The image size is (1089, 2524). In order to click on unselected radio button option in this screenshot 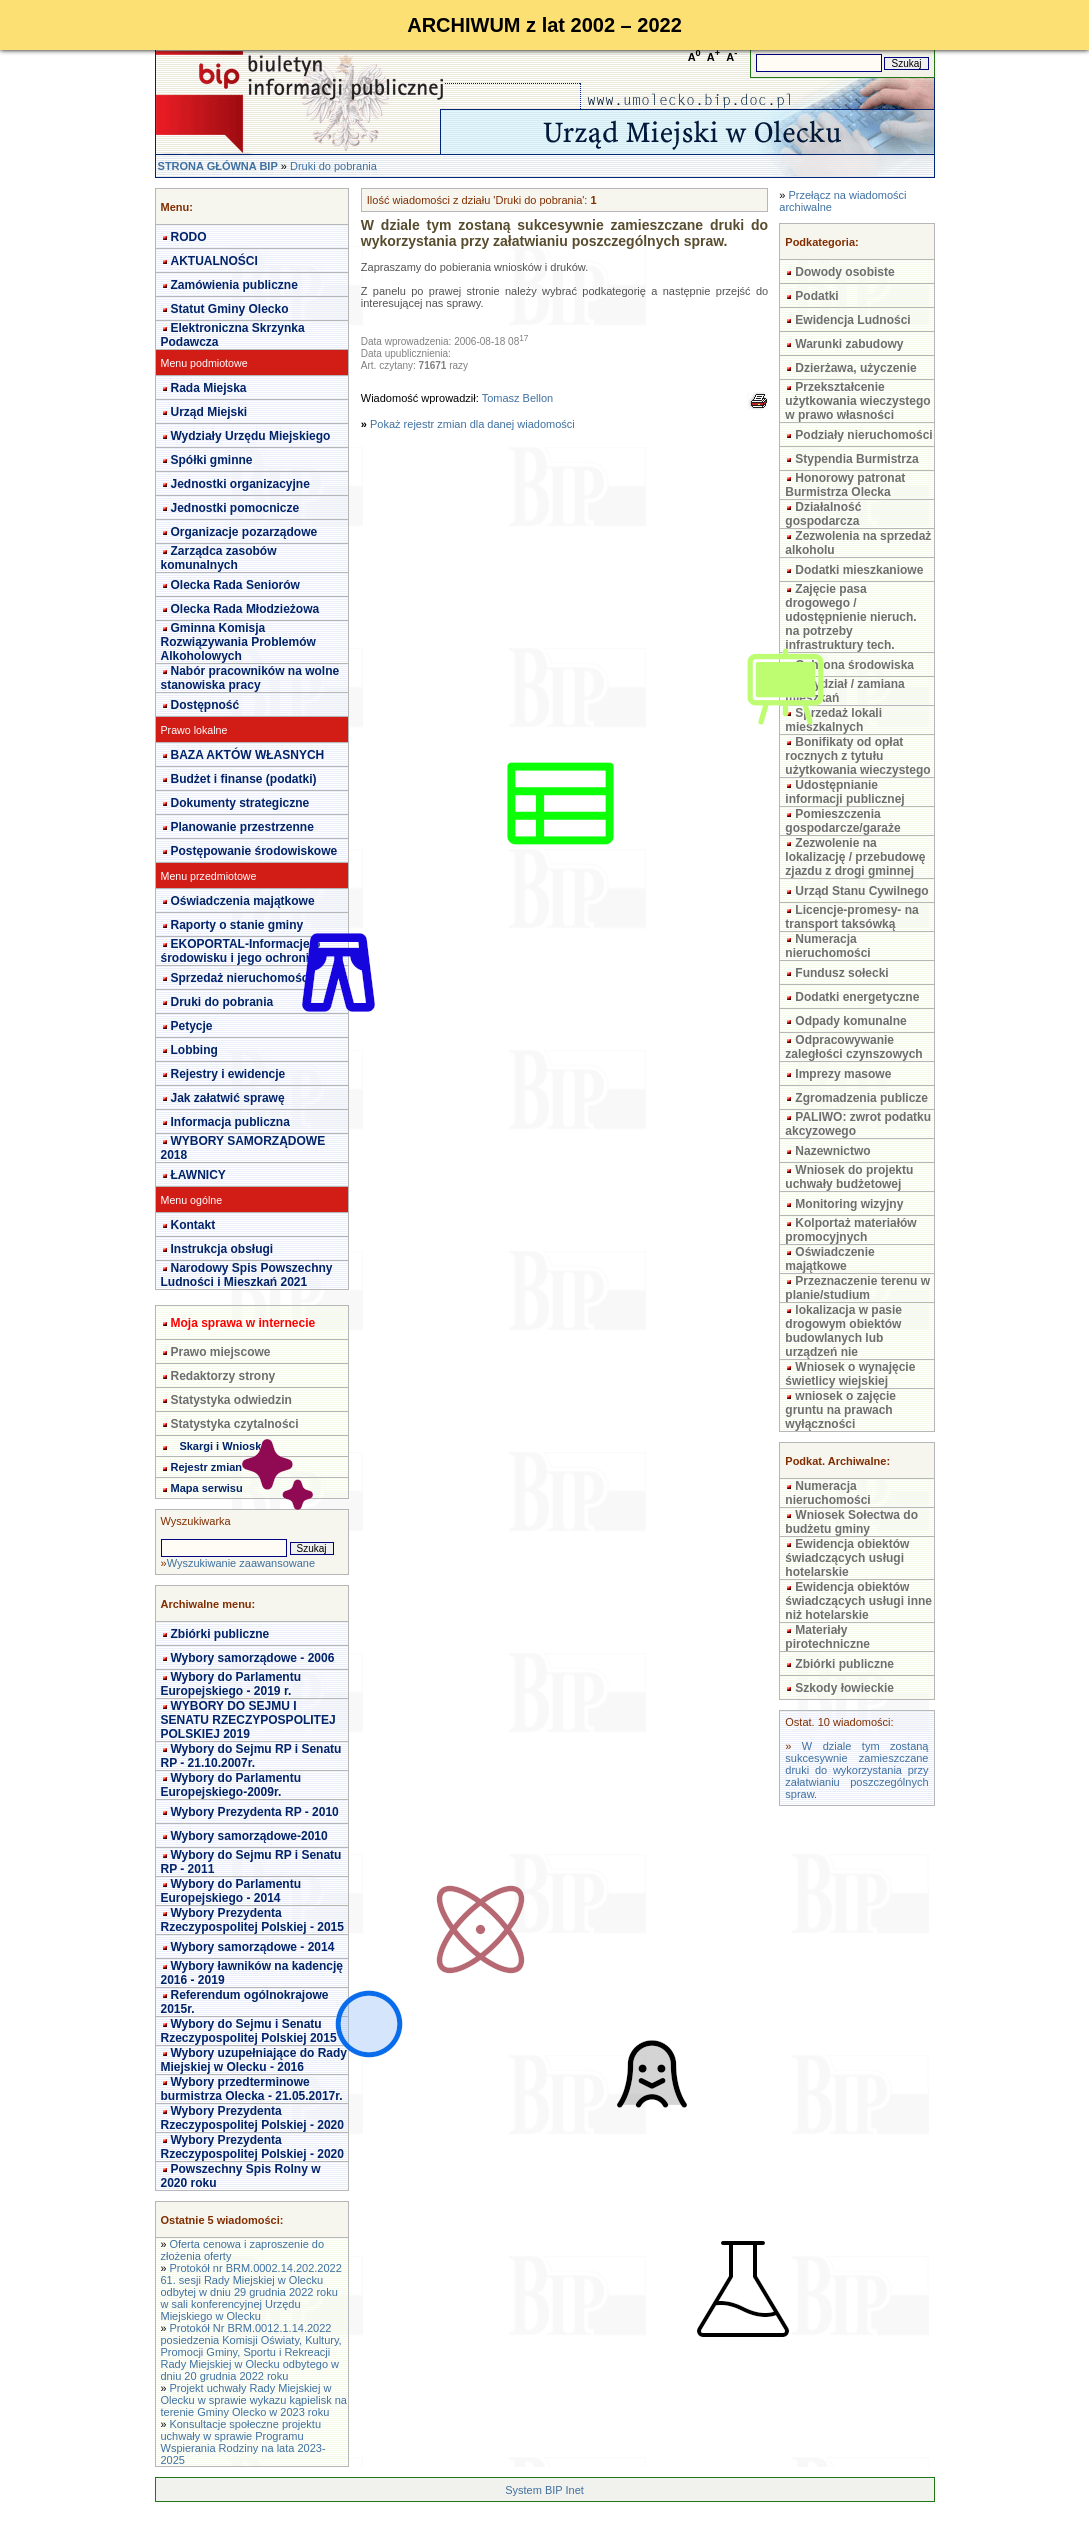, I will do `click(369, 2024)`.